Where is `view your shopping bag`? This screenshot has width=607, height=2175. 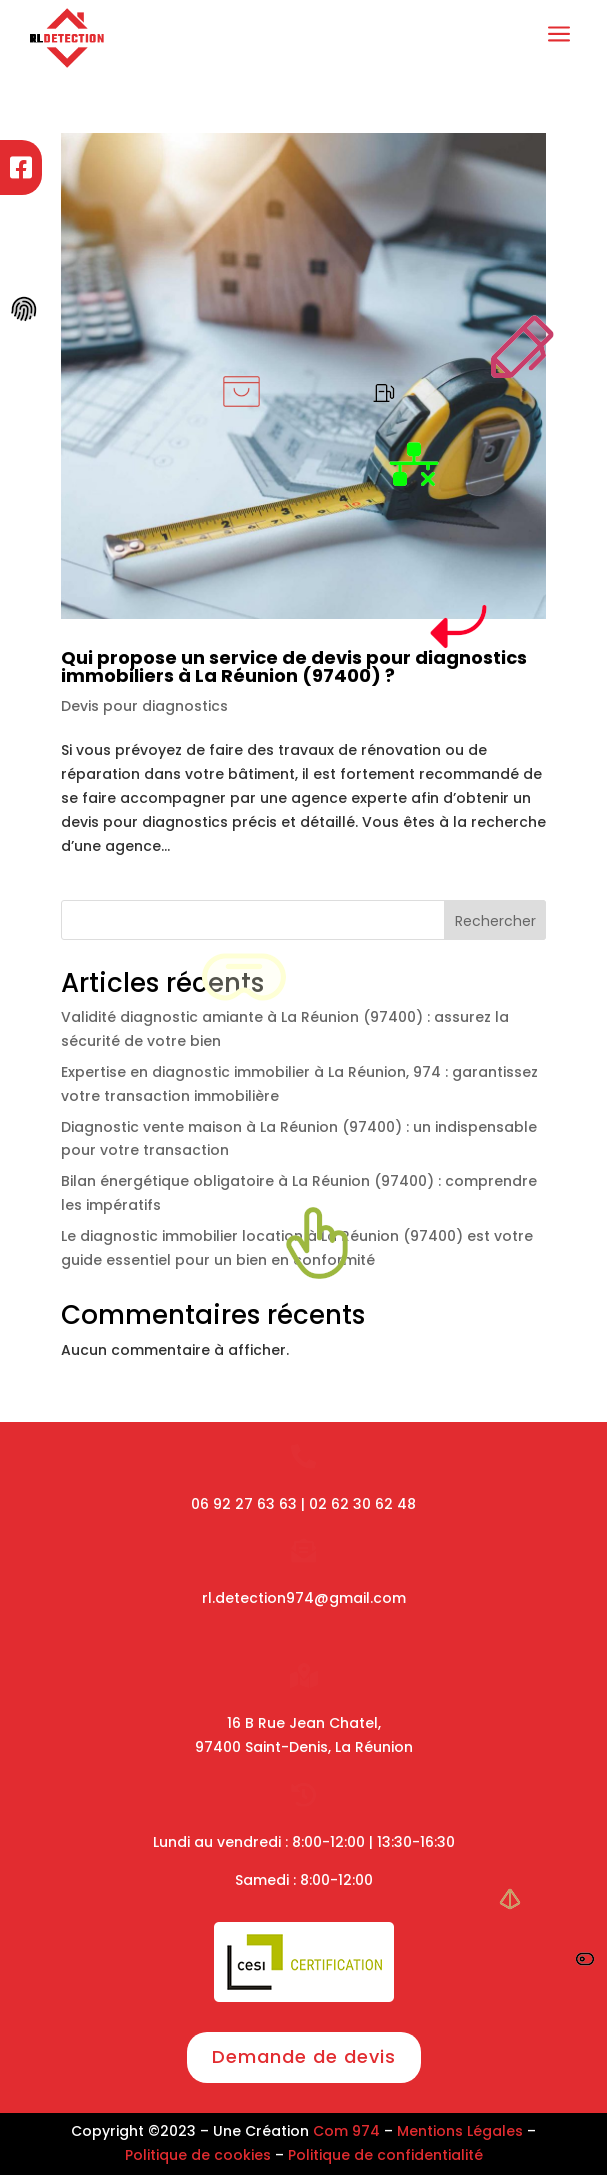
view your shopping bag is located at coordinates (241, 391).